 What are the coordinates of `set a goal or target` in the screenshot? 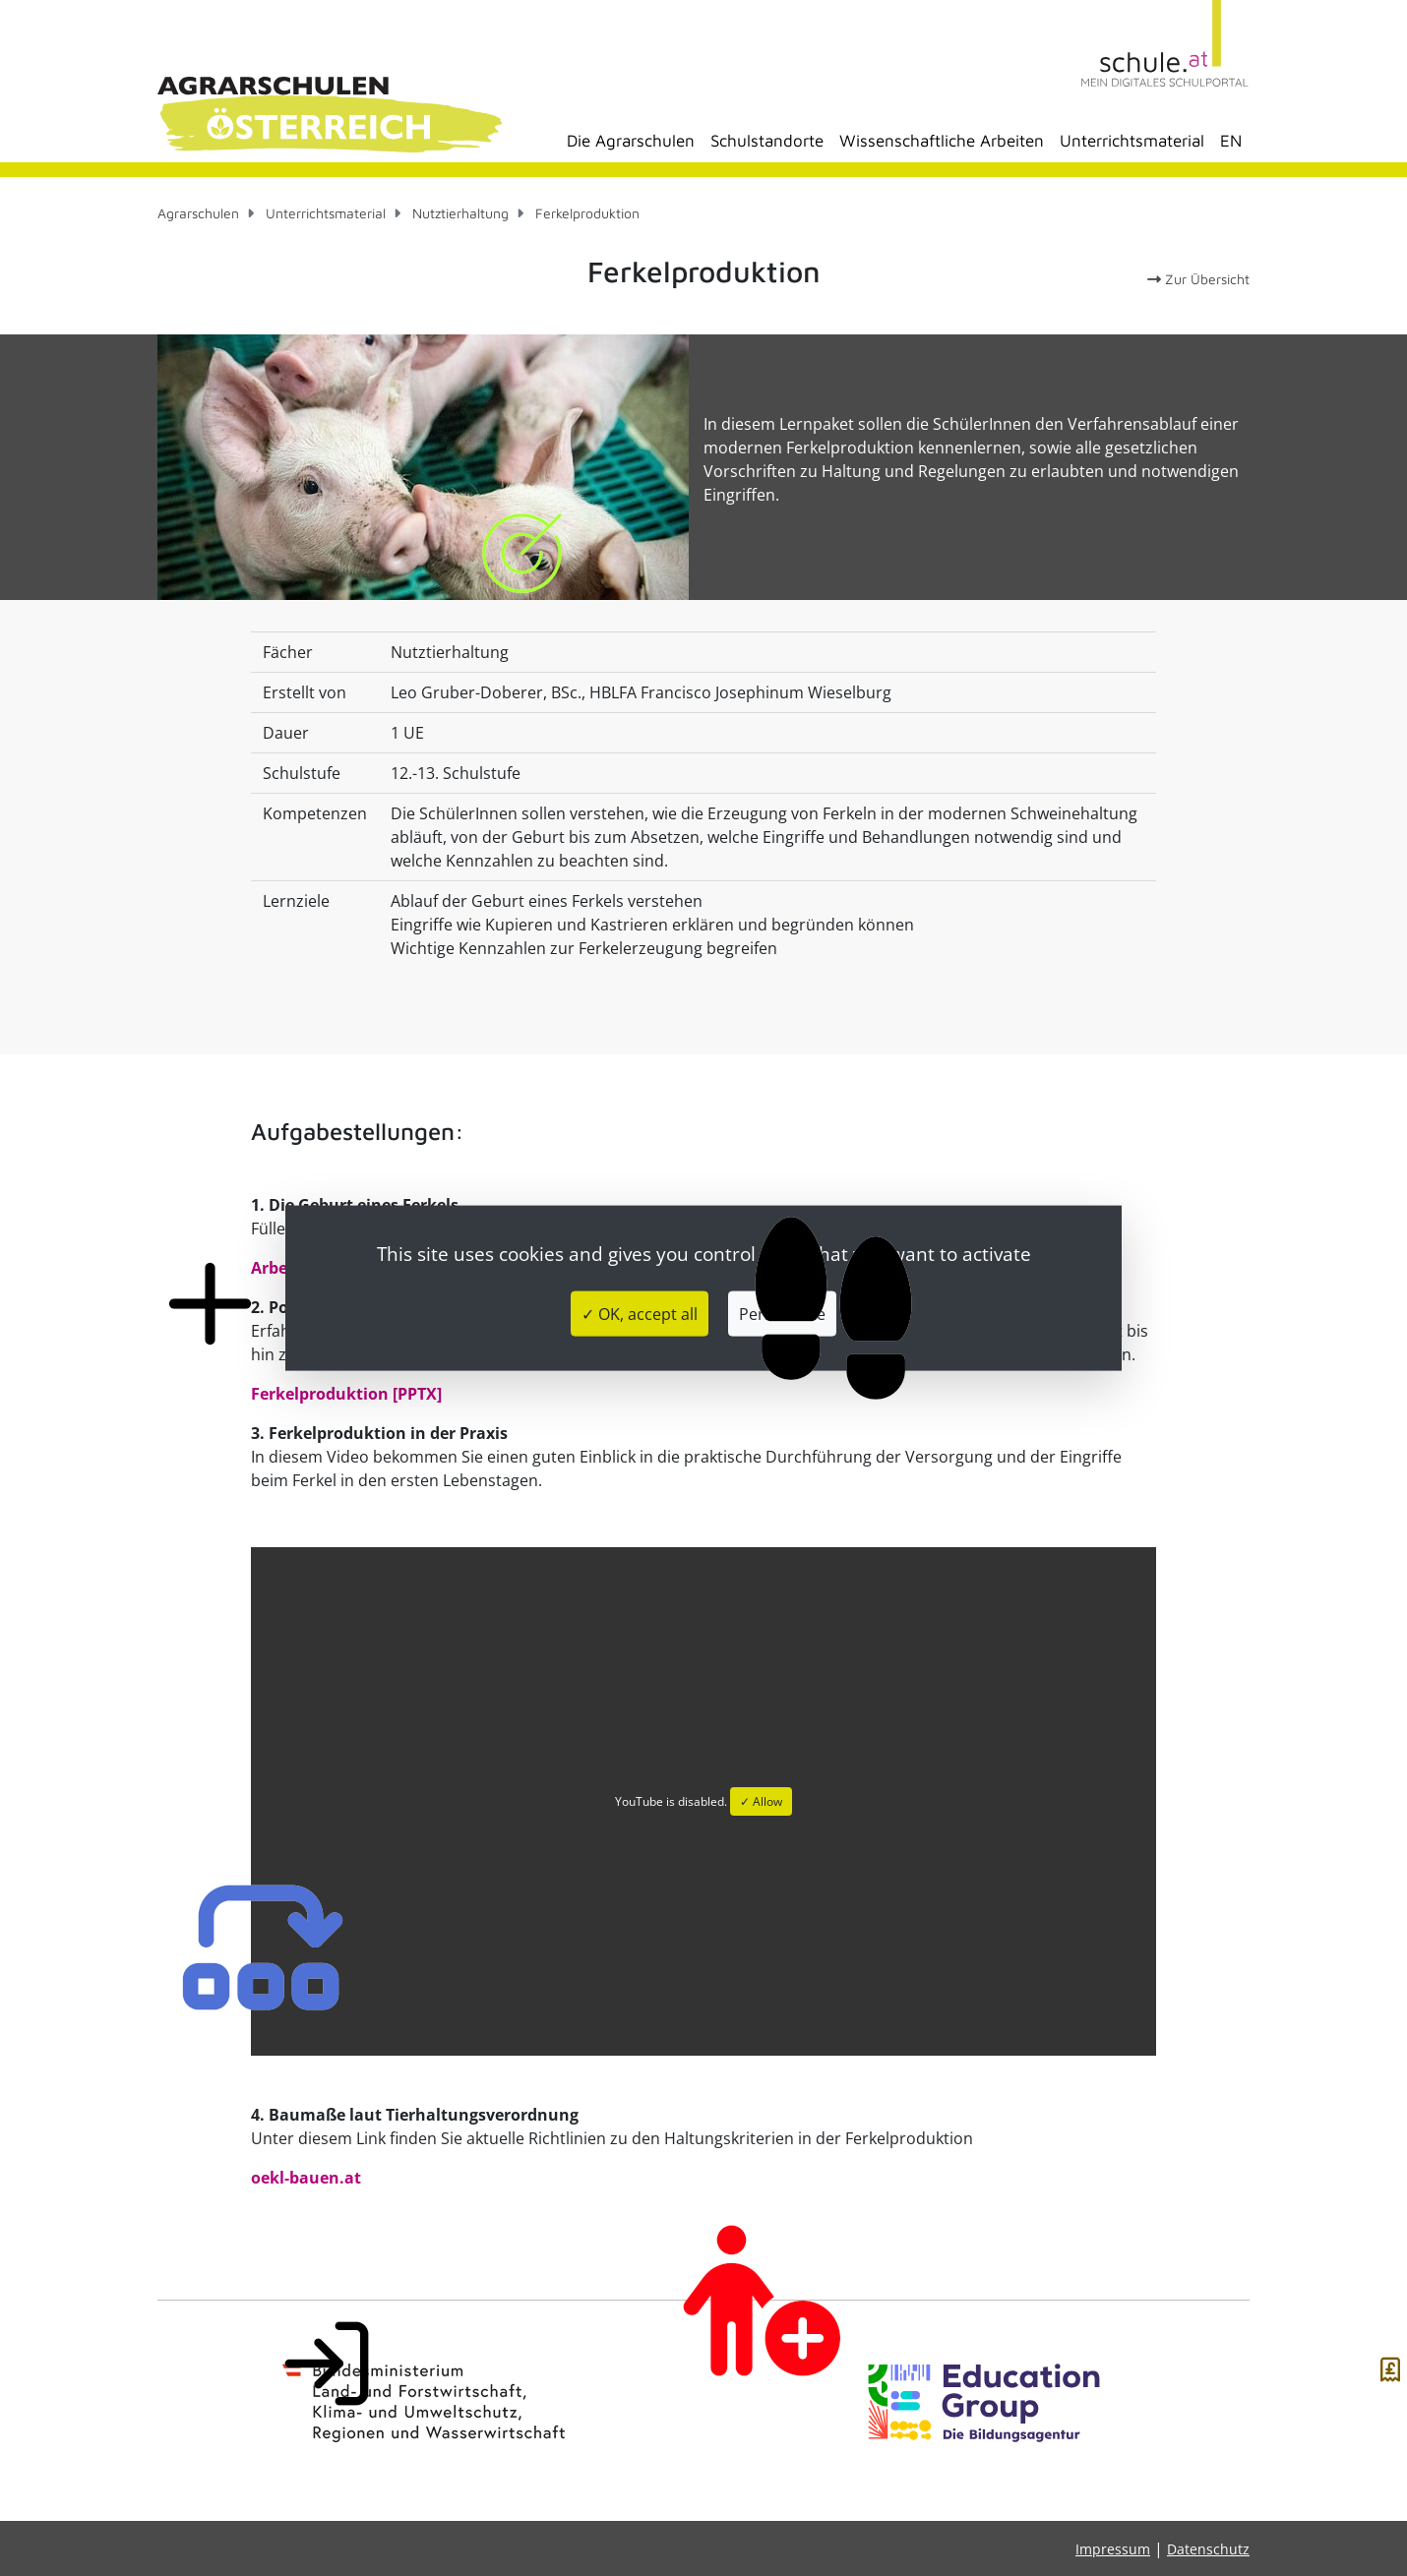 It's located at (521, 553).